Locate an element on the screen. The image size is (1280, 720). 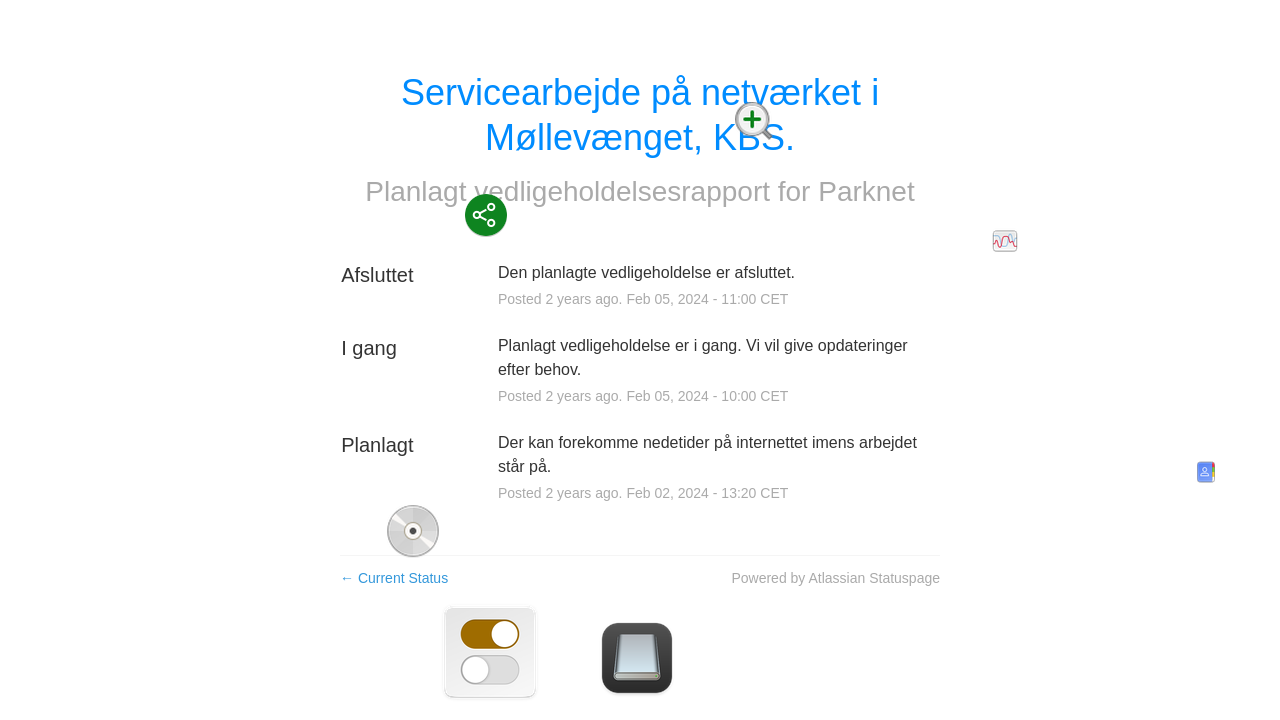
indicates a CD-R or recordable disc drive is located at coordinates (413, 531).